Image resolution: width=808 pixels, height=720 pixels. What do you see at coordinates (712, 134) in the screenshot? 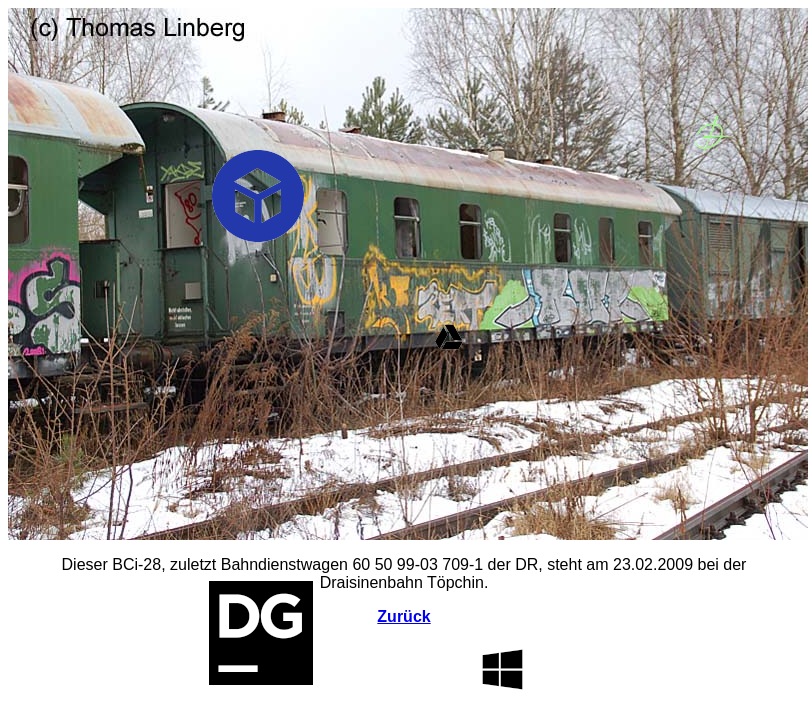
I see `bohemia interactive company logo` at bounding box center [712, 134].